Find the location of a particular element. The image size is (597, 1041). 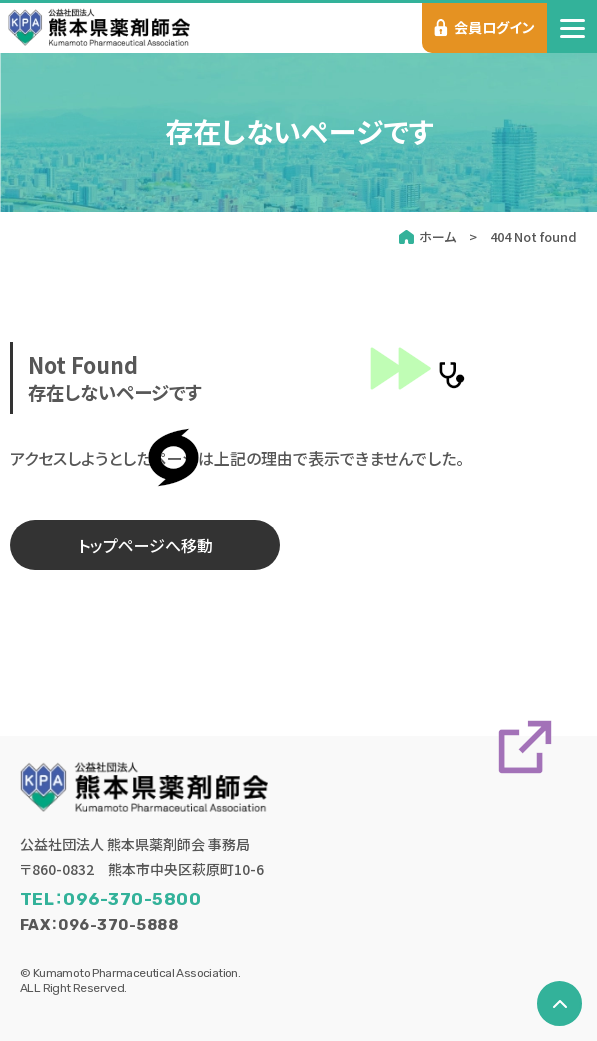

fast forward media playback is located at coordinates (398, 368).